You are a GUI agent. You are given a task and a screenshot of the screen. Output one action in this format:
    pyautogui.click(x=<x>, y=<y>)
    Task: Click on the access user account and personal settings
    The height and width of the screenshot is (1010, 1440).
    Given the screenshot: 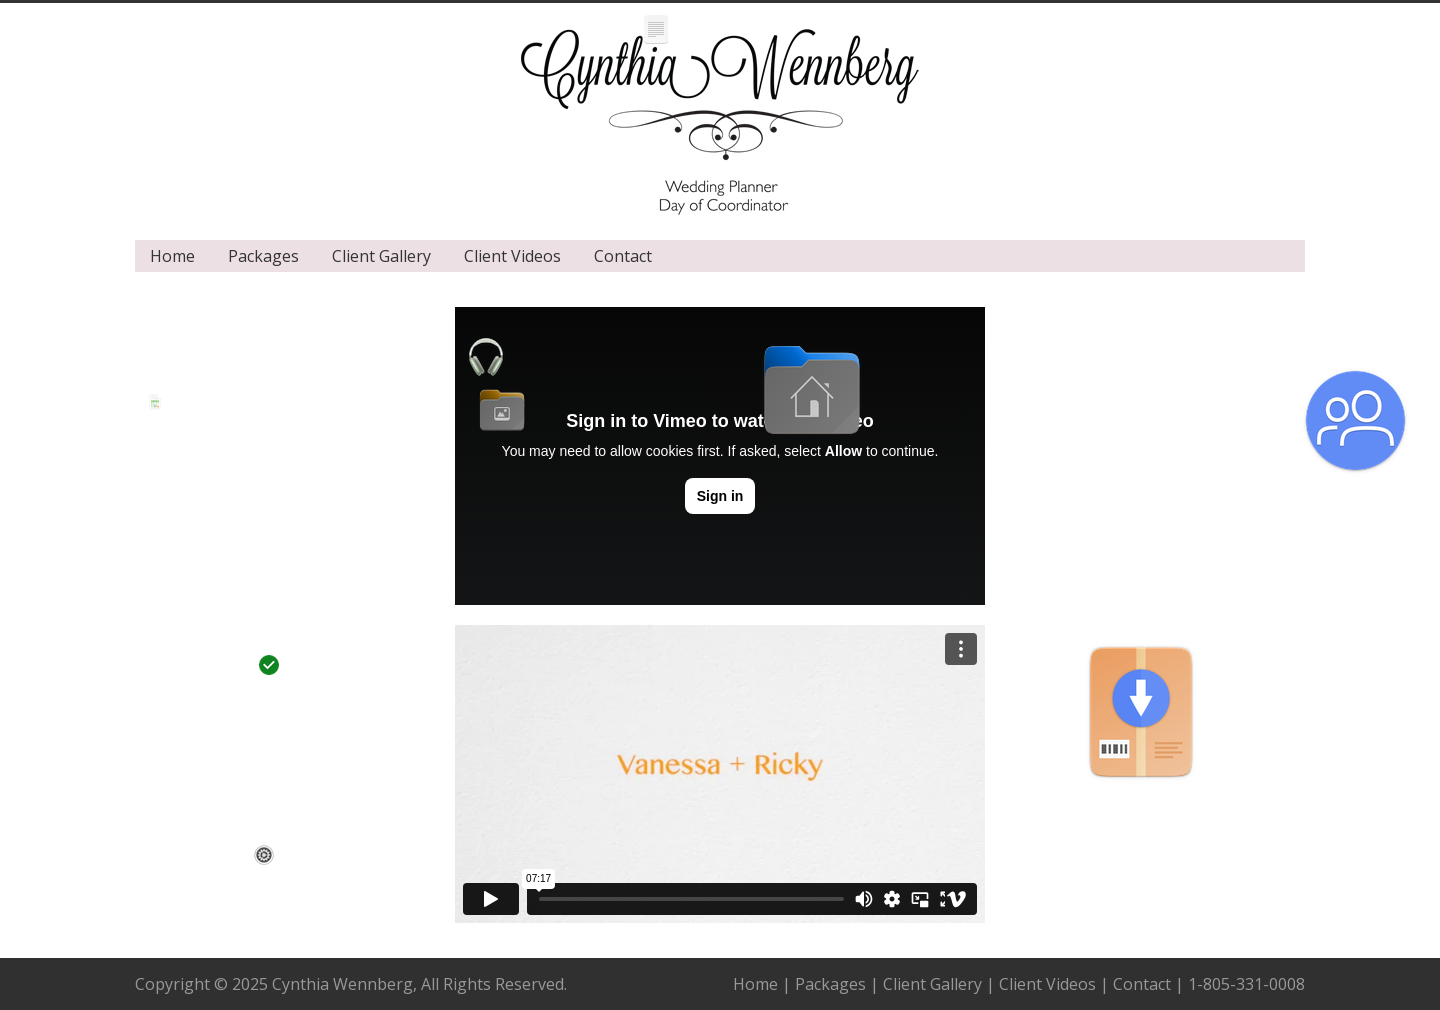 What is the action you would take?
    pyautogui.click(x=1355, y=420)
    